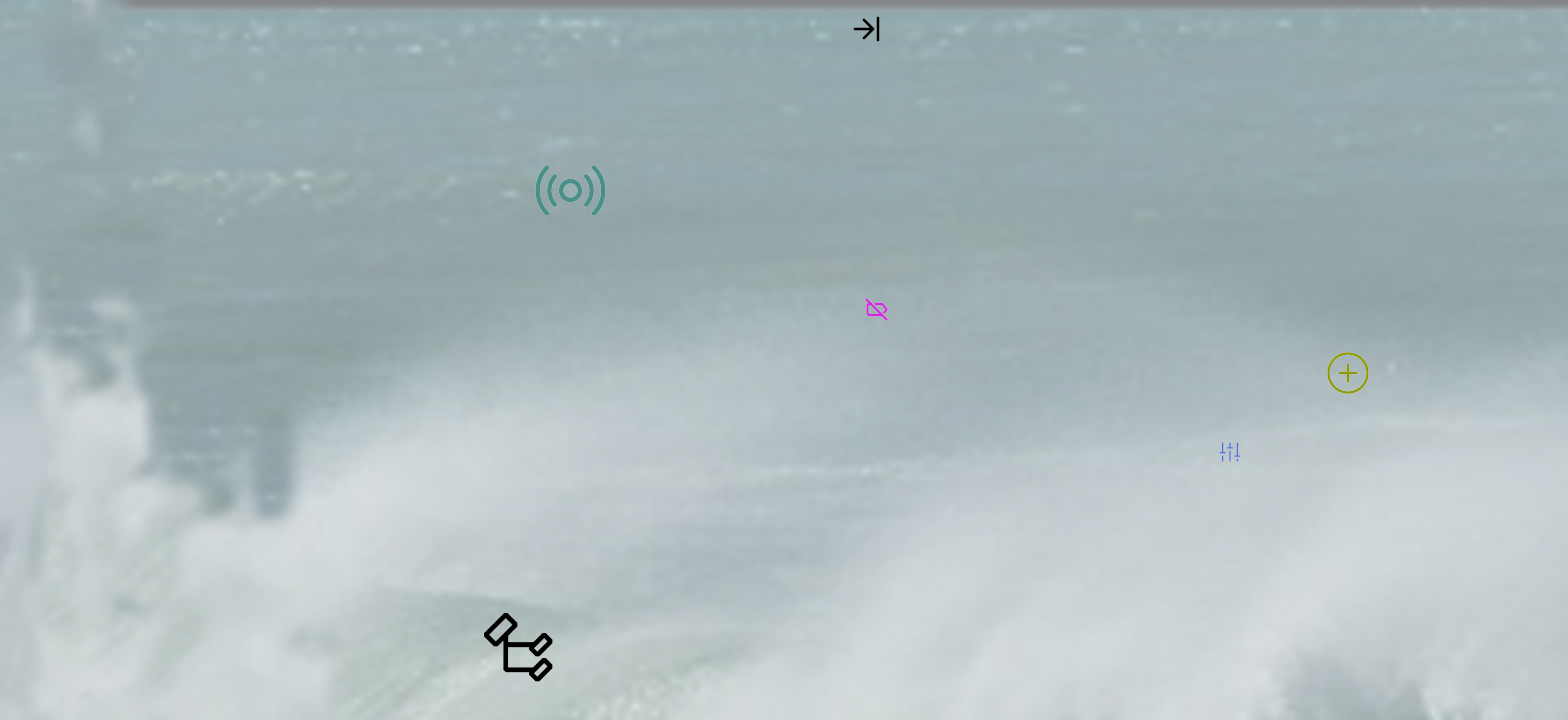 The image size is (1568, 720). Describe the element at coordinates (1230, 452) in the screenshot. I see `adjust settings or preferences` at that location.